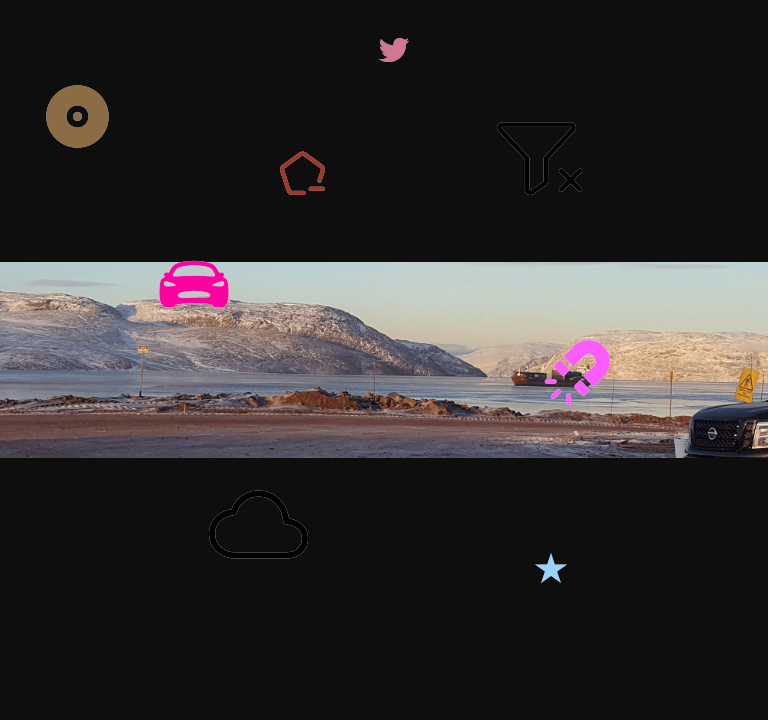 This screenshot has width=768, height=720. Describe the element at coordinates (536, 155) in the screenshot. I see `clear all active filters` at that location.